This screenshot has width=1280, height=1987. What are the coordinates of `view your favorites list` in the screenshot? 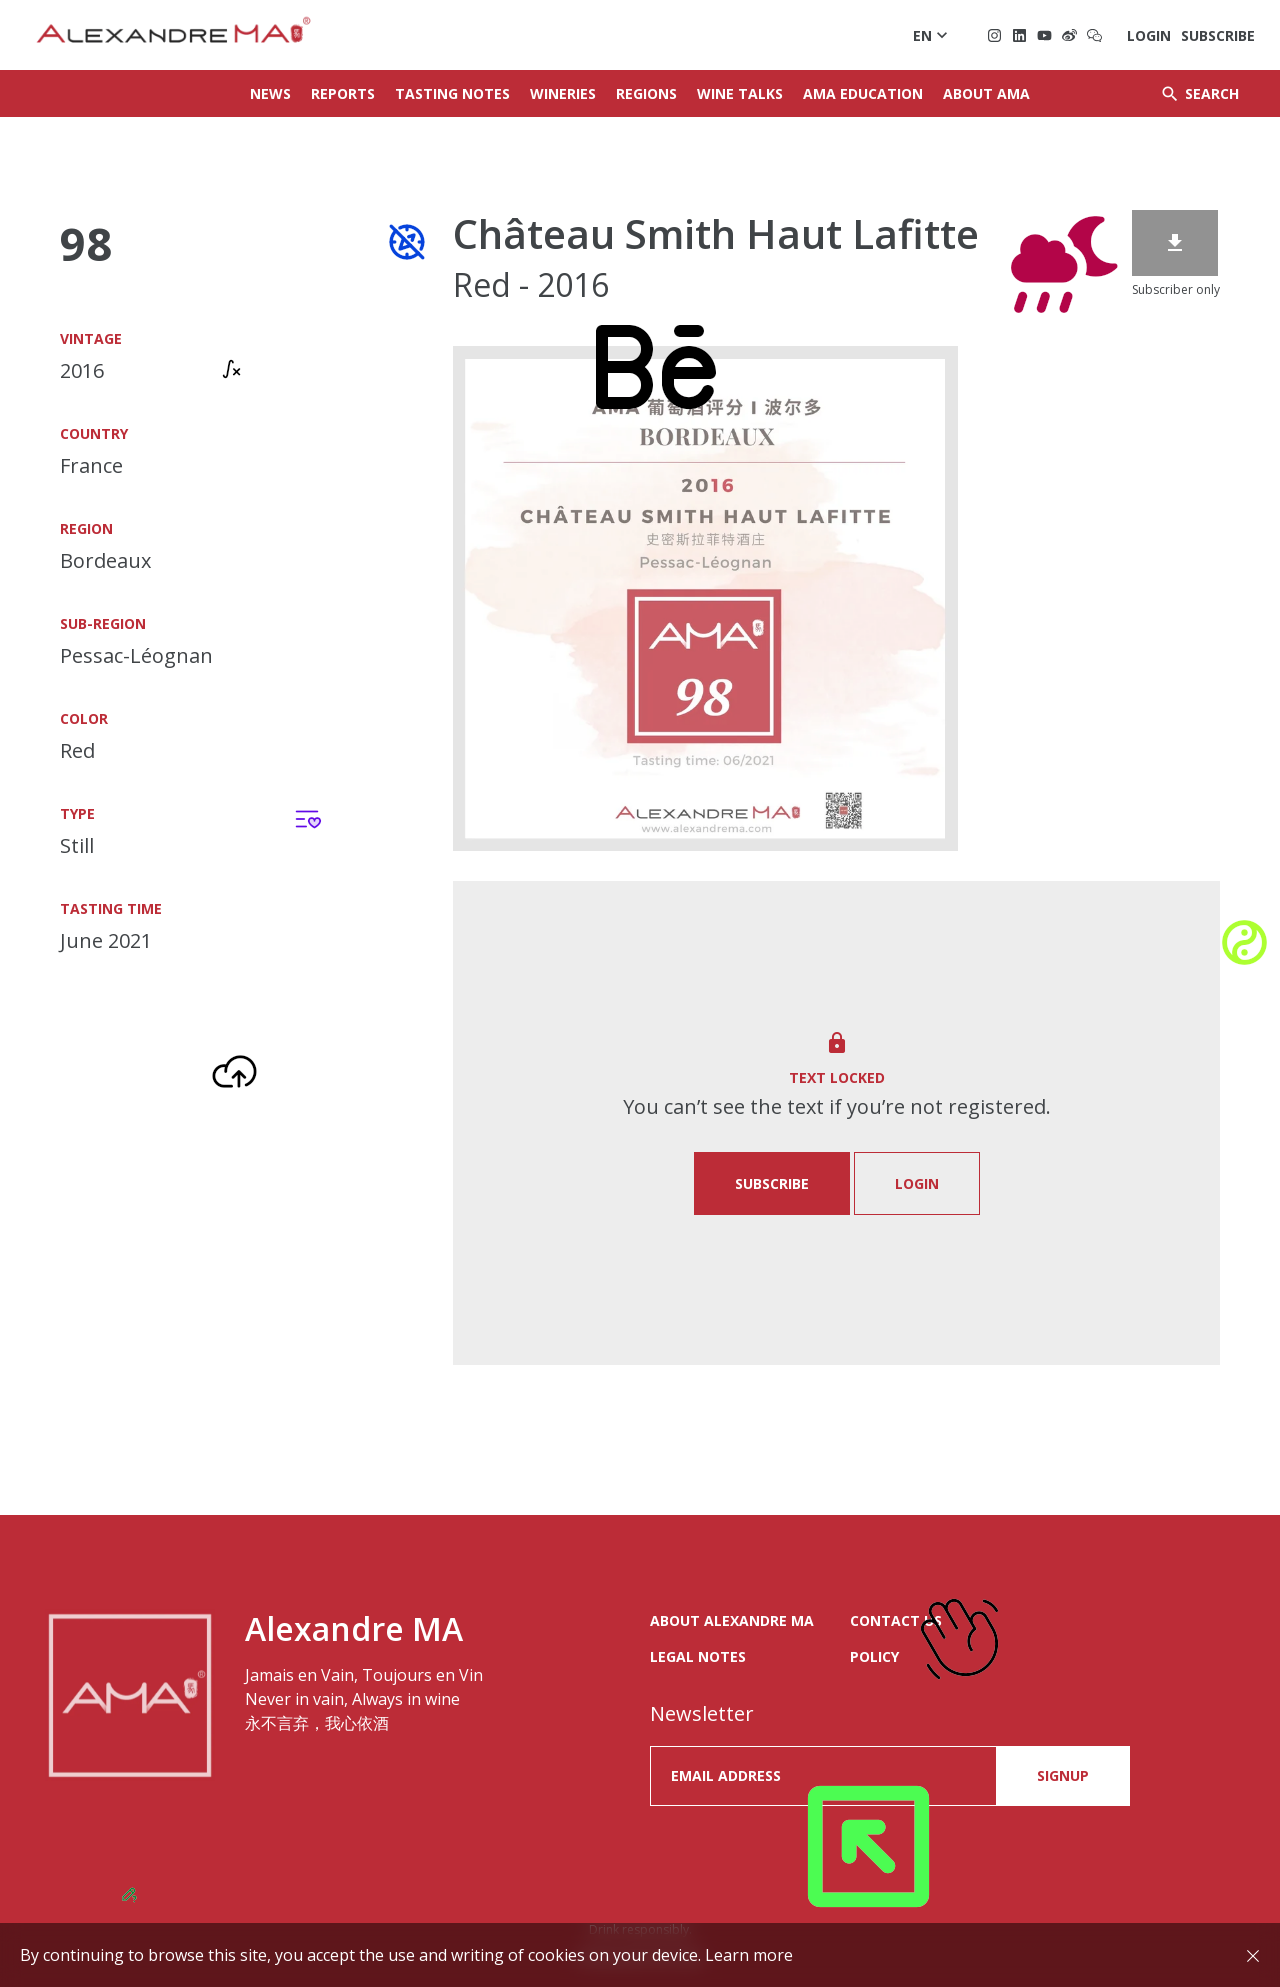 It's located at (307, 819).